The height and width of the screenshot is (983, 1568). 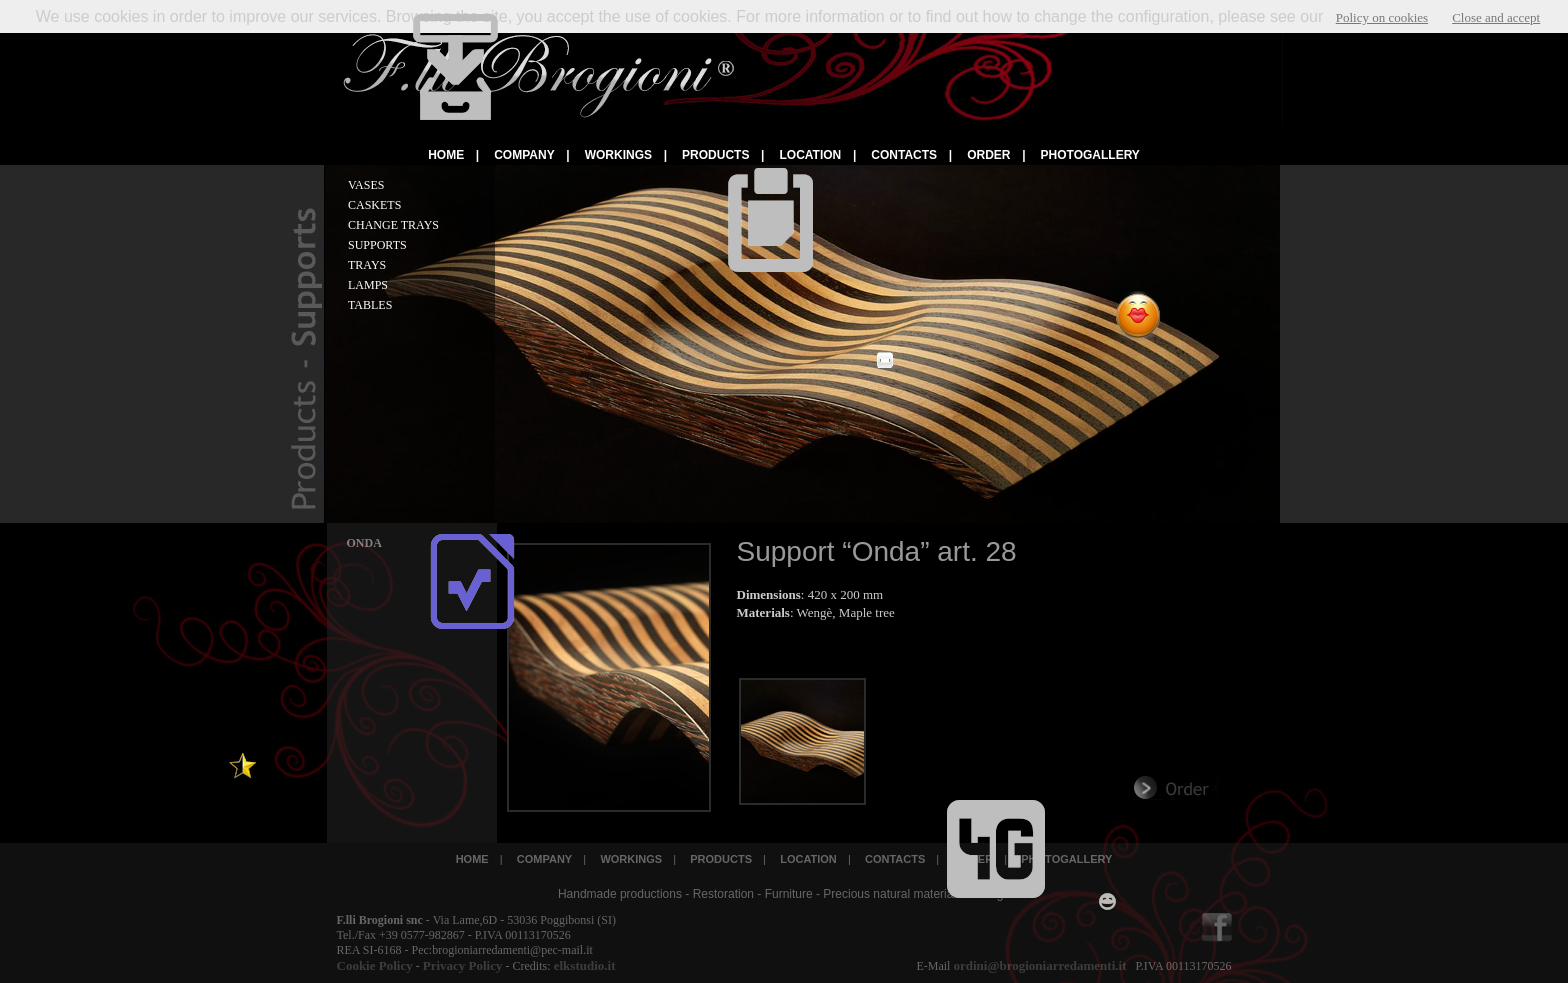 What do you see at coordinates (242, 766) in the screenshot?
I see `indicates a partial or half rating` at bounding box center [242, 766].